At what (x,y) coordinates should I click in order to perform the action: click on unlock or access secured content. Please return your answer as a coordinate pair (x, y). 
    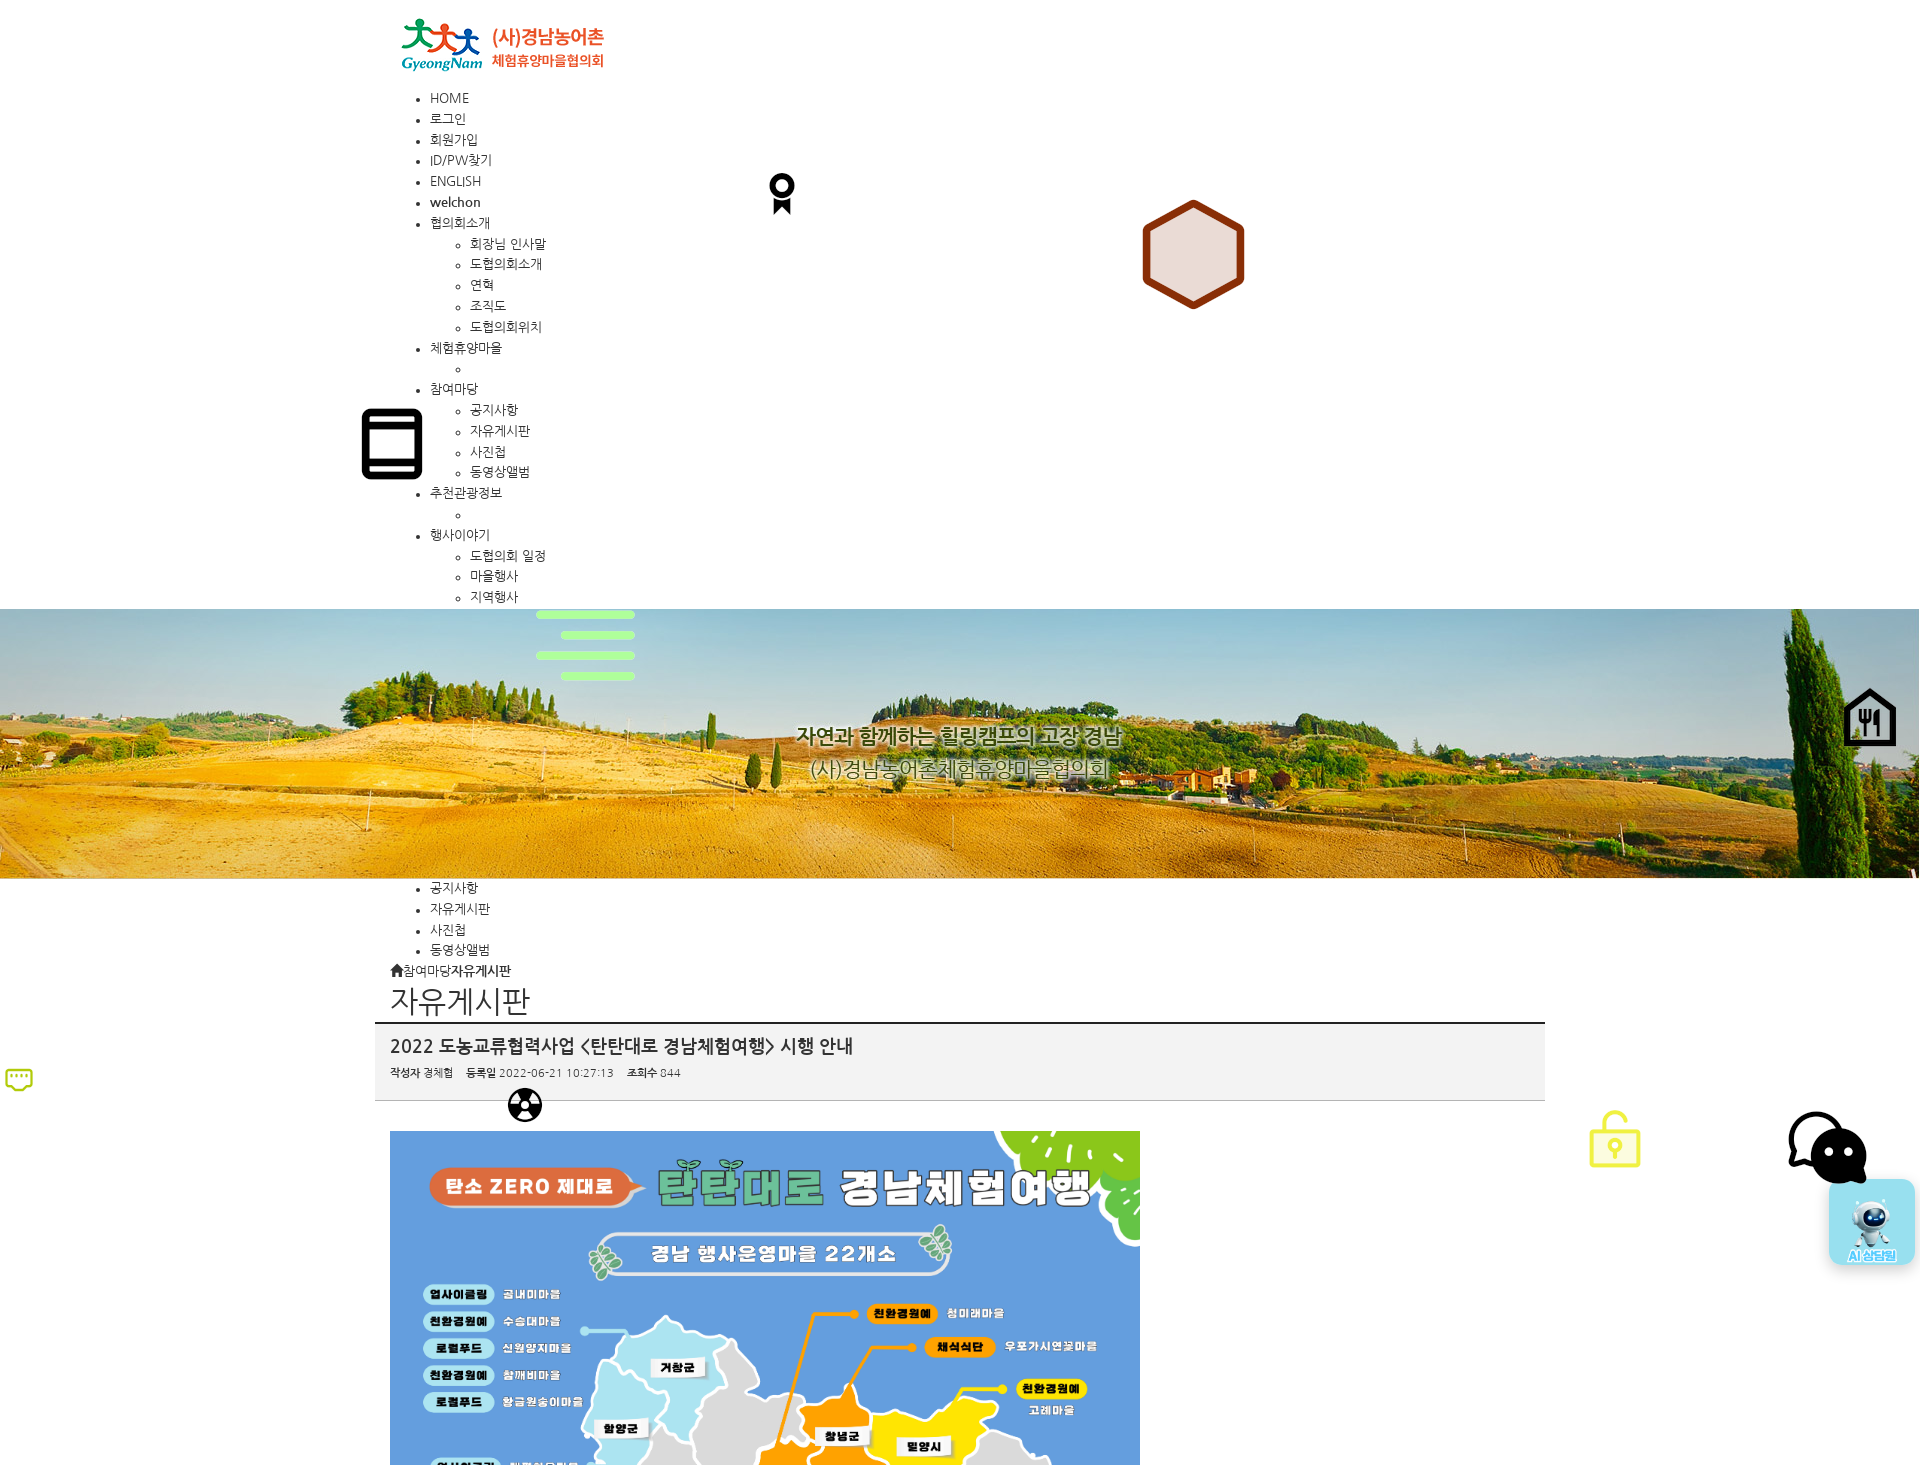
    Looking at the image, I should click on (1615, 1142).